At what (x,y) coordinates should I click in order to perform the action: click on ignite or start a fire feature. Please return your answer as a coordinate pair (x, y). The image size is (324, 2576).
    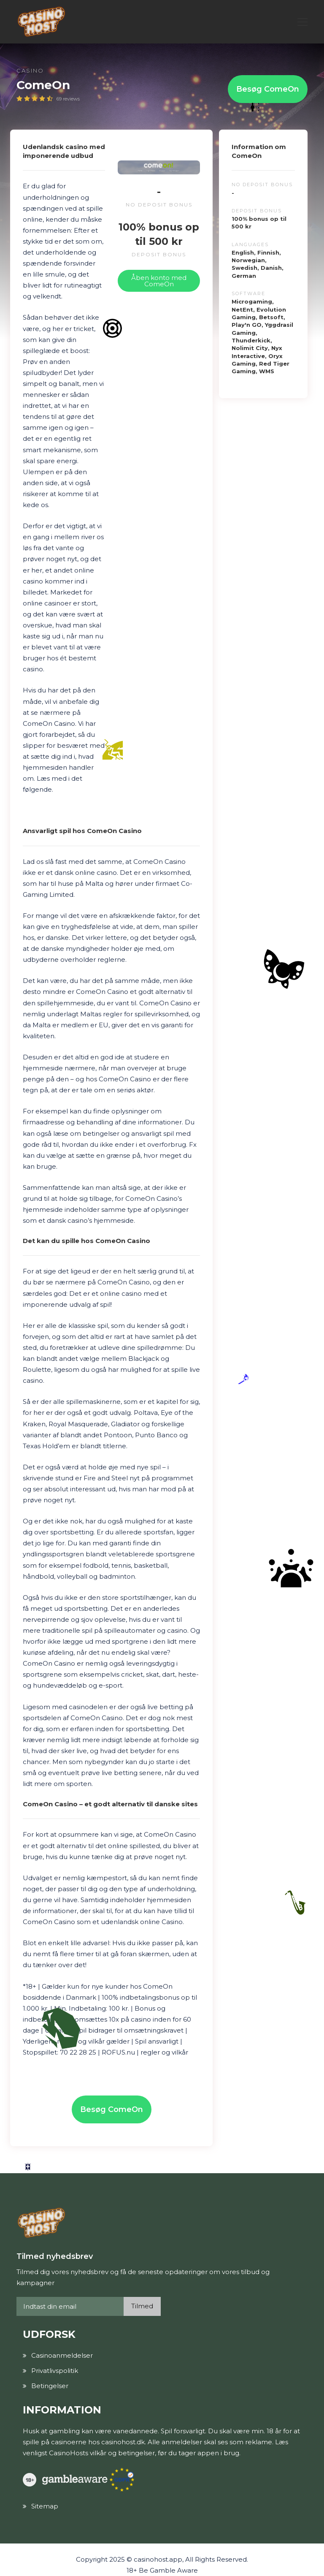
    Looking at the image, I should click on (243, 1379).